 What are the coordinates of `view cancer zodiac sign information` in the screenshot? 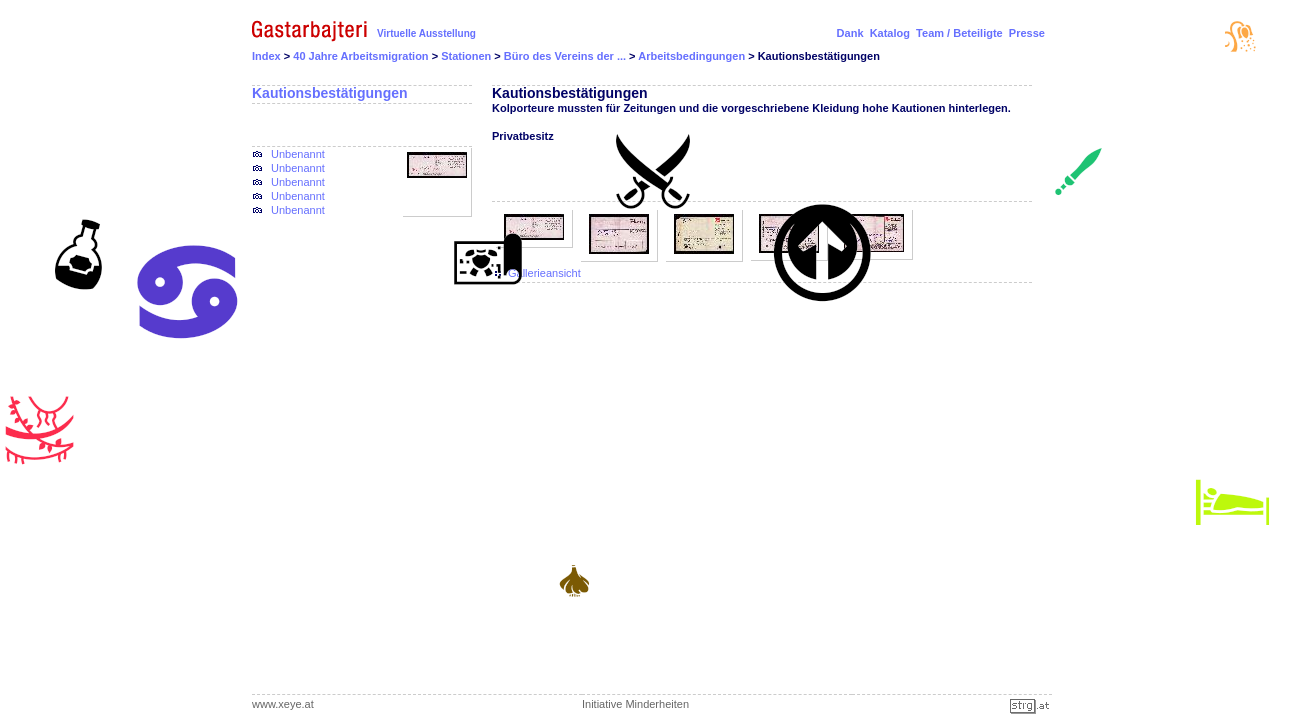 It's located at (187, 292).